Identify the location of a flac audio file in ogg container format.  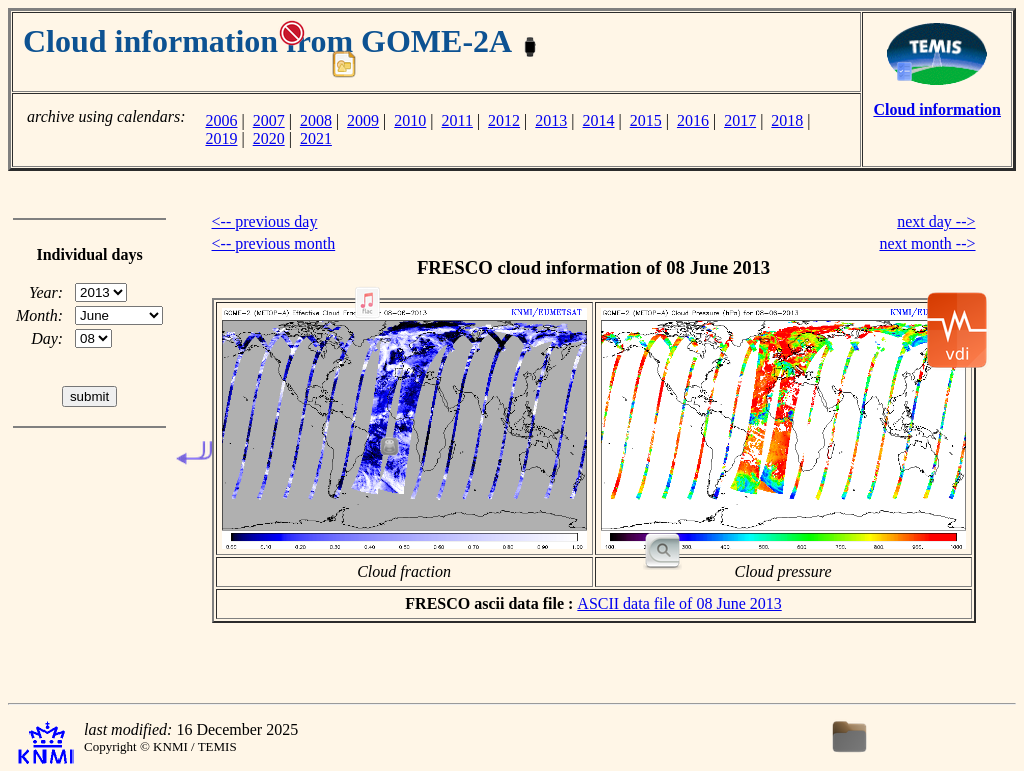
(367, 302).